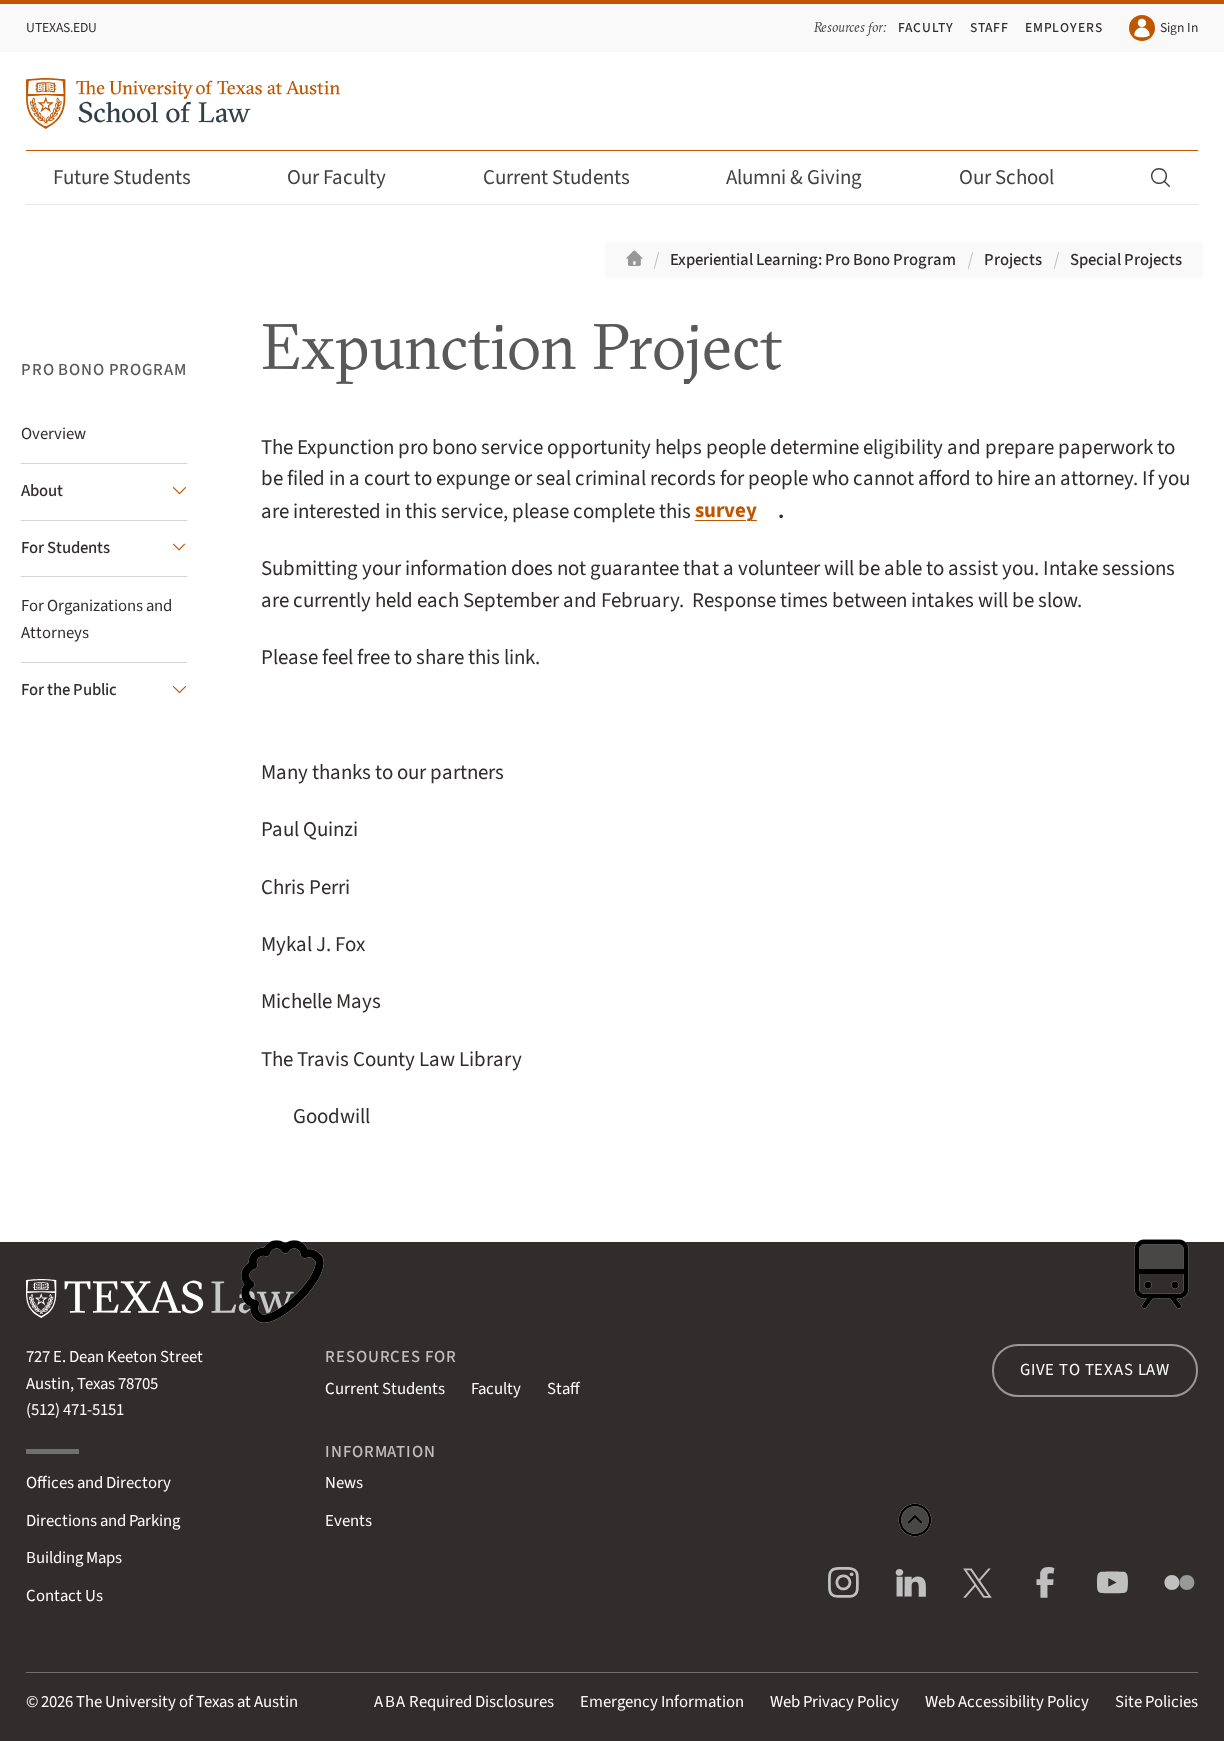 The width and height of the screenshot is (1224, 1741). What do you see at coordinates (282, 1281) in the screenshot?
I see `browse asian cuisine or dumpling restaurants` at bounding box center [282, 1281].